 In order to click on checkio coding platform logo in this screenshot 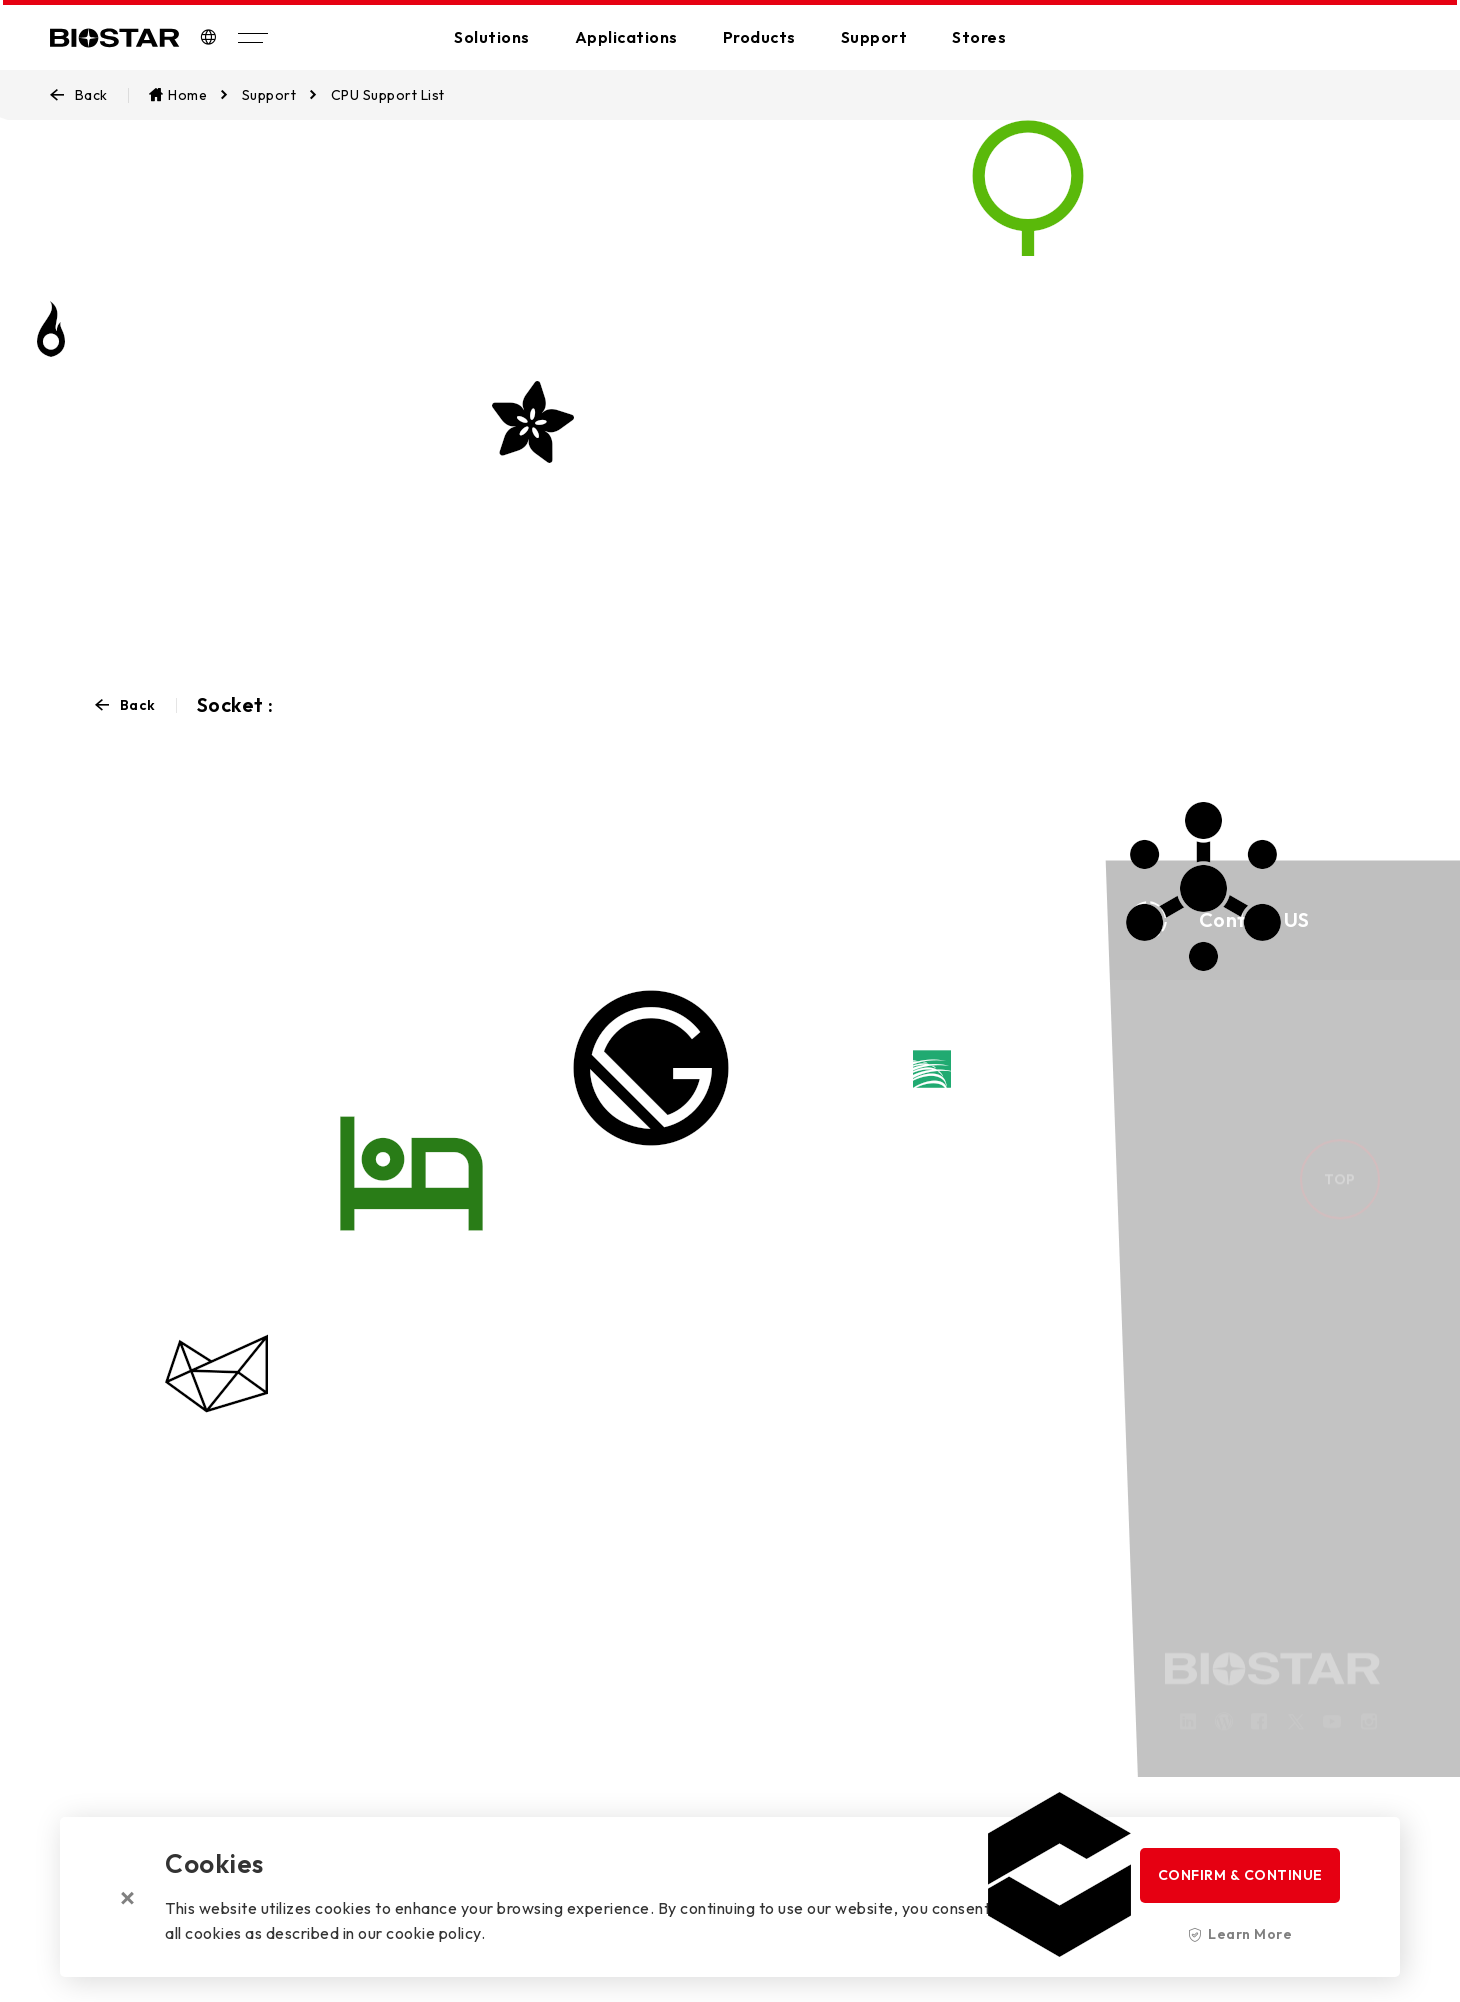, I will do `click(216, 1373)`.